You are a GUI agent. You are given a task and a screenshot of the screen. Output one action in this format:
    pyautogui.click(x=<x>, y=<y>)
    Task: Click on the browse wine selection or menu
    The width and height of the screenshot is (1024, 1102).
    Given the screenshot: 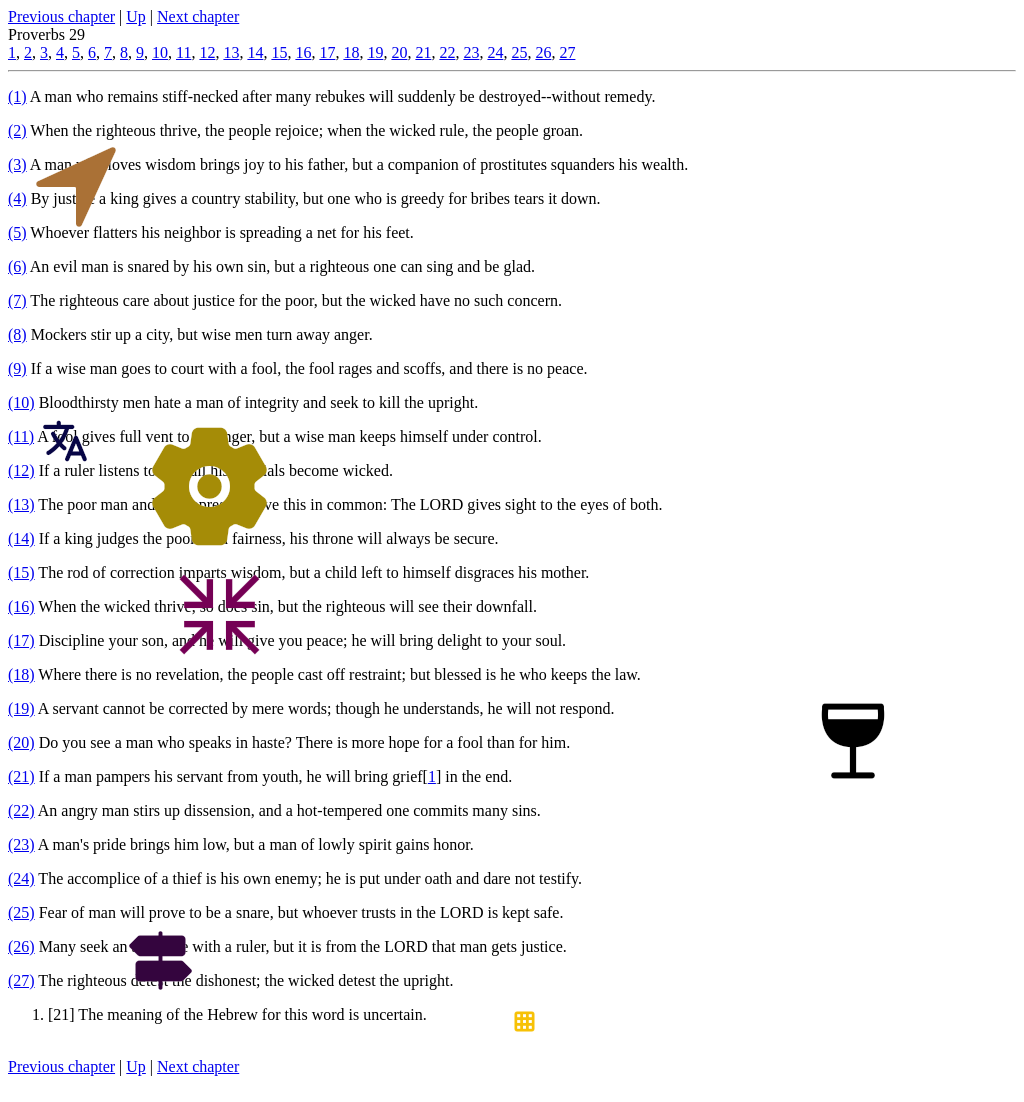 What is the action you would take?
    pyautogui.click(x=853, y=741)
    